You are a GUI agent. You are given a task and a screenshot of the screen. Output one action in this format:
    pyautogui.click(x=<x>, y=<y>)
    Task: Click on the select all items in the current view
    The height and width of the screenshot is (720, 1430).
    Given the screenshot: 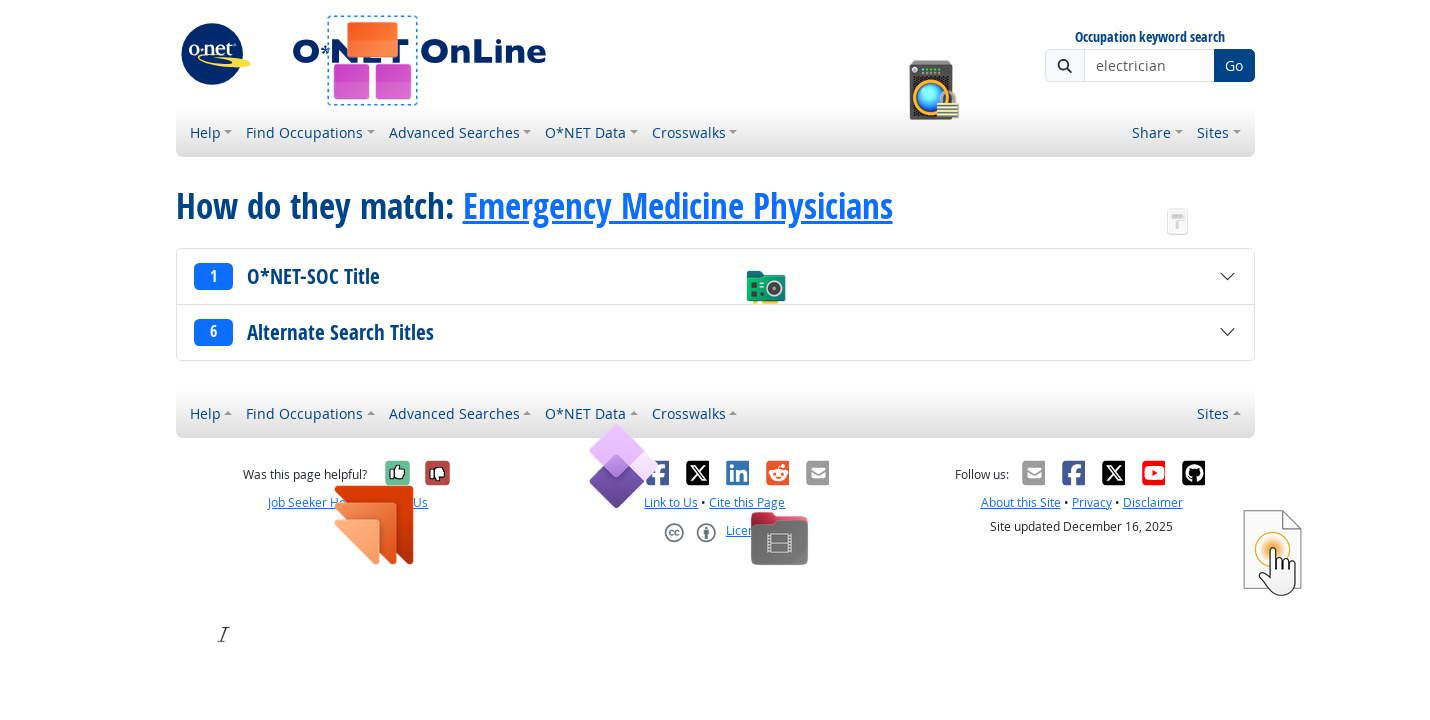 What is the action you would take?
    pyautogui.click(x=372, y=60)
    